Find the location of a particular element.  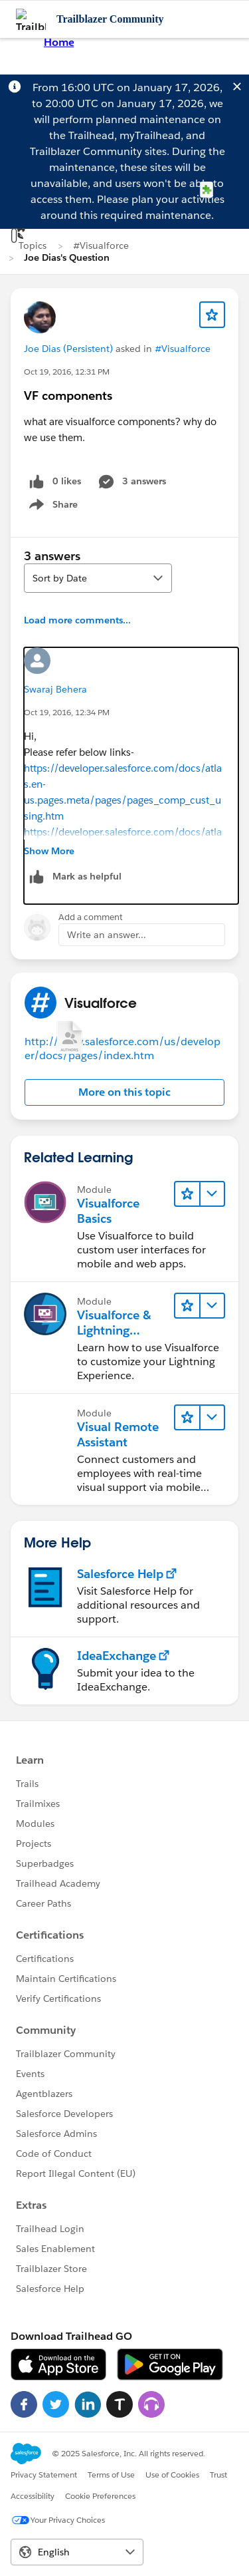

access system utilities and tools is located at coordinates (19, 236).